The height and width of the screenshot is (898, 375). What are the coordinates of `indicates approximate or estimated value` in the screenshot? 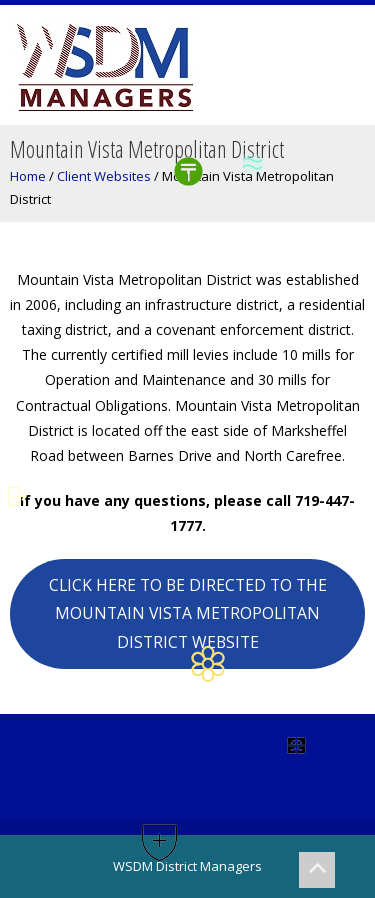 It's located at (252, 163).